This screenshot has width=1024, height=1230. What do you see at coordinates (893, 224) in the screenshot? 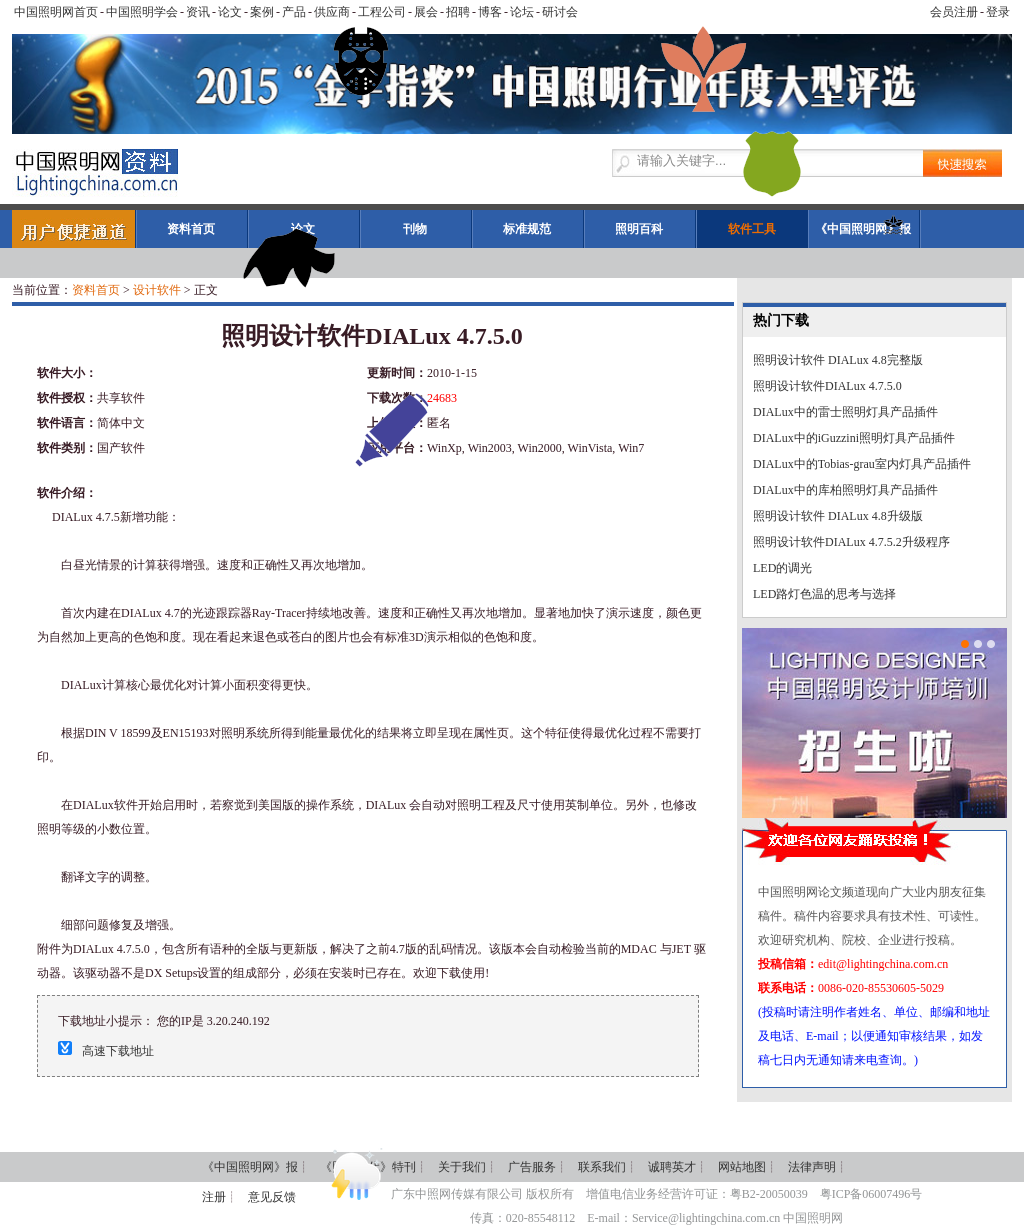
I see `send a message or note` at bounding box center [893, 224].